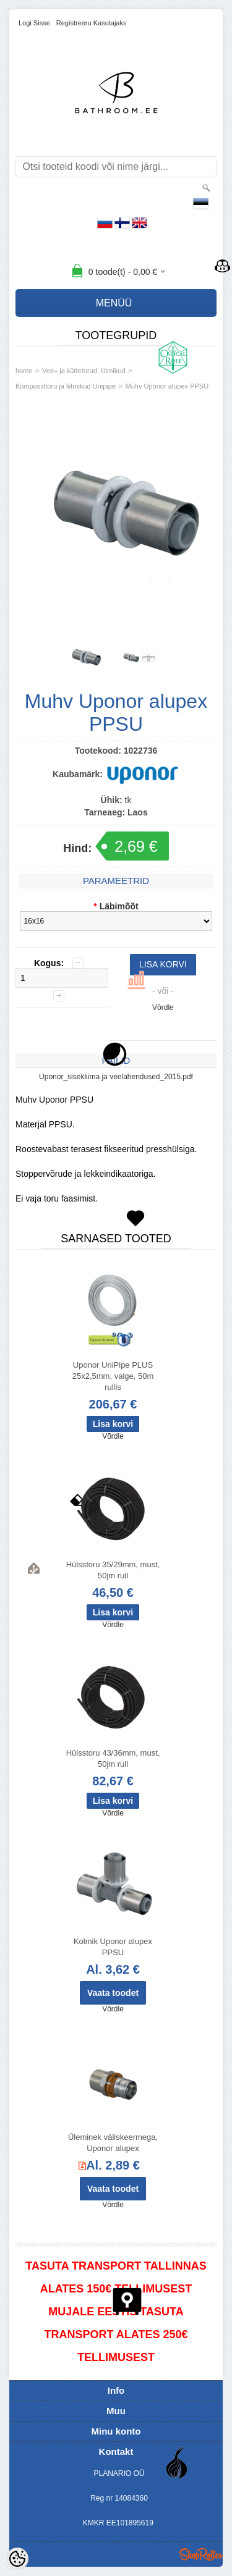 The height and width of the screenshot is (2576, 232). I want to click on erase or clear content, so click(77, 1500).